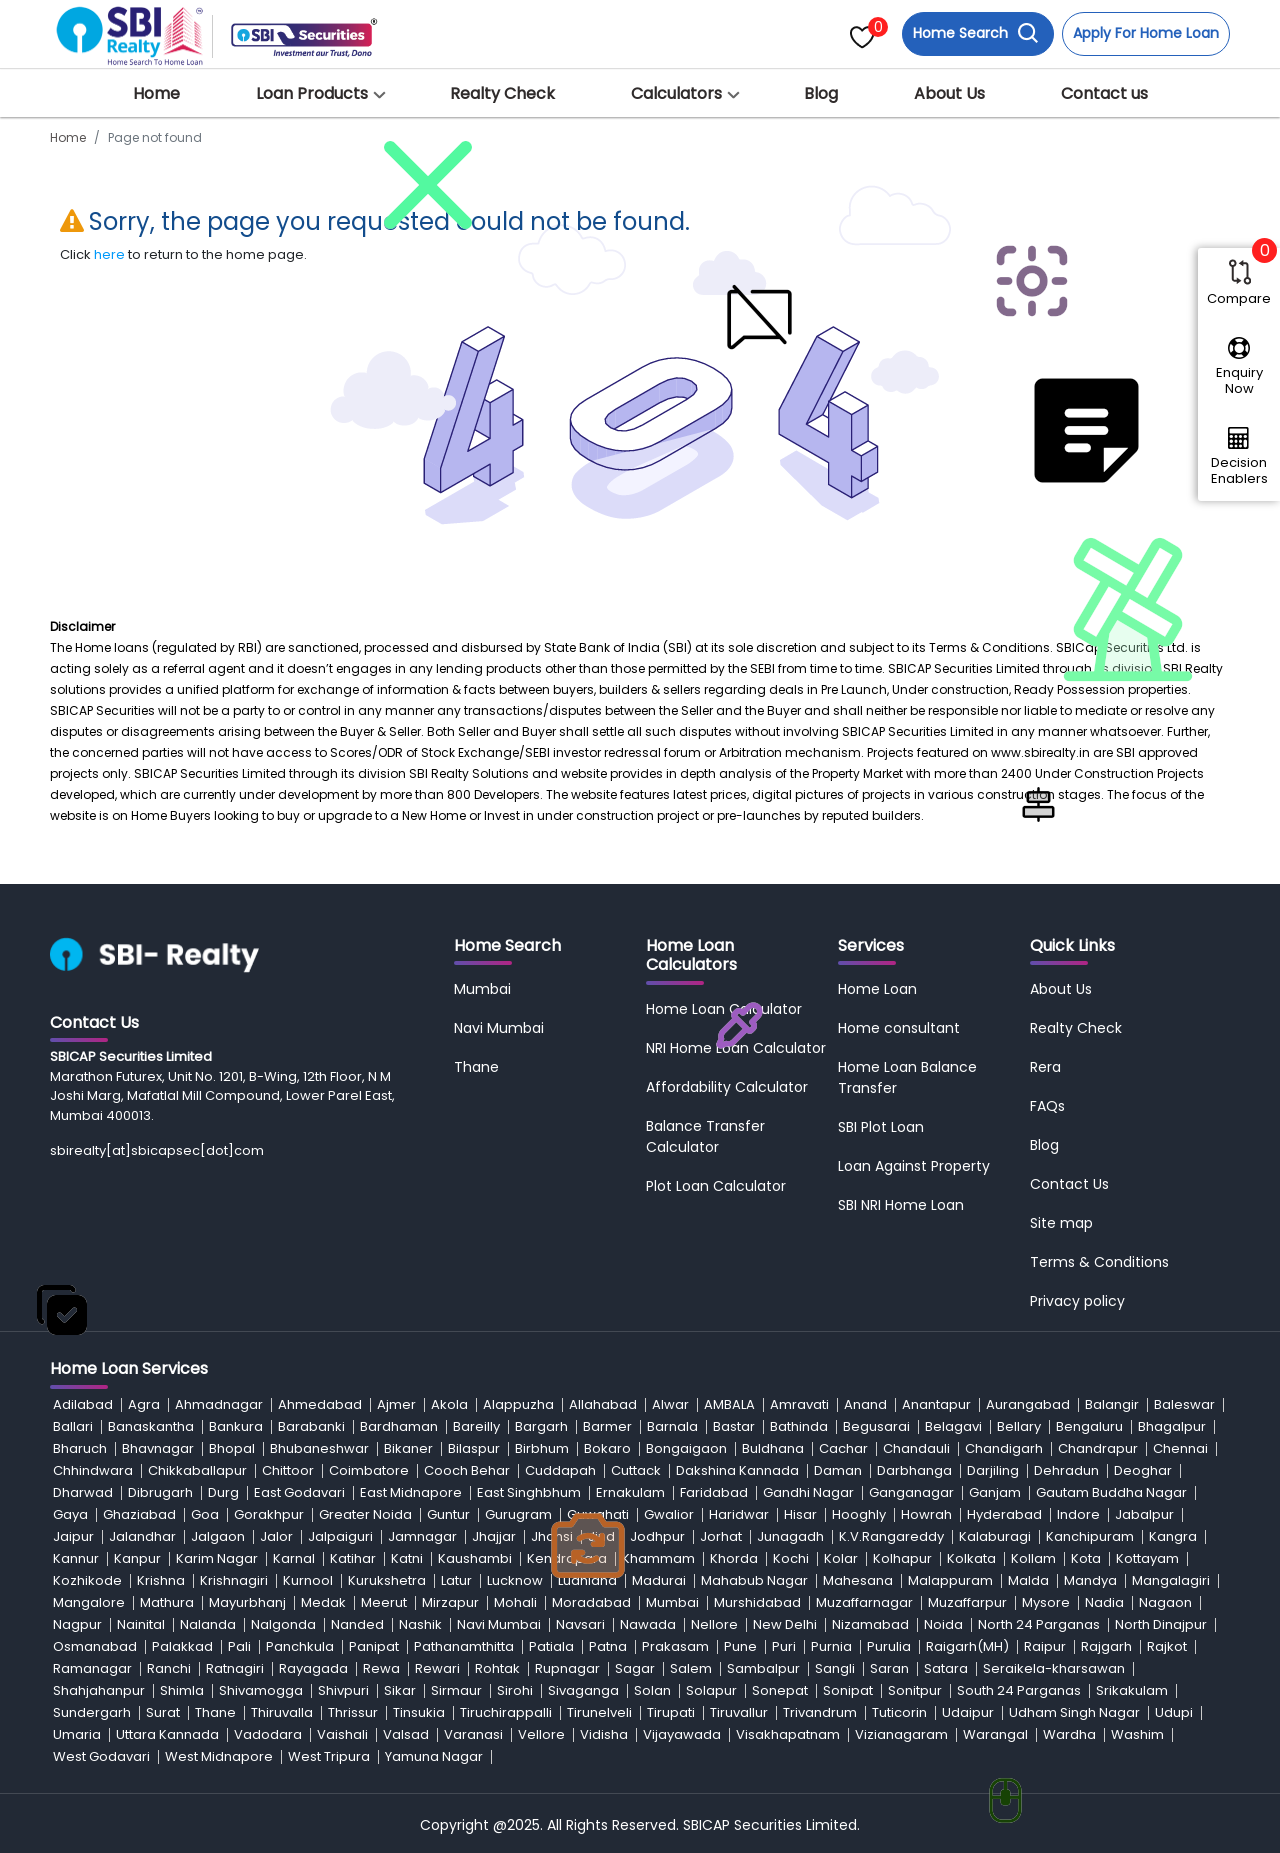  Describe the element at coordinates (1005, 1800) in the screenshot. I see `middle mouse button click action` at that location.